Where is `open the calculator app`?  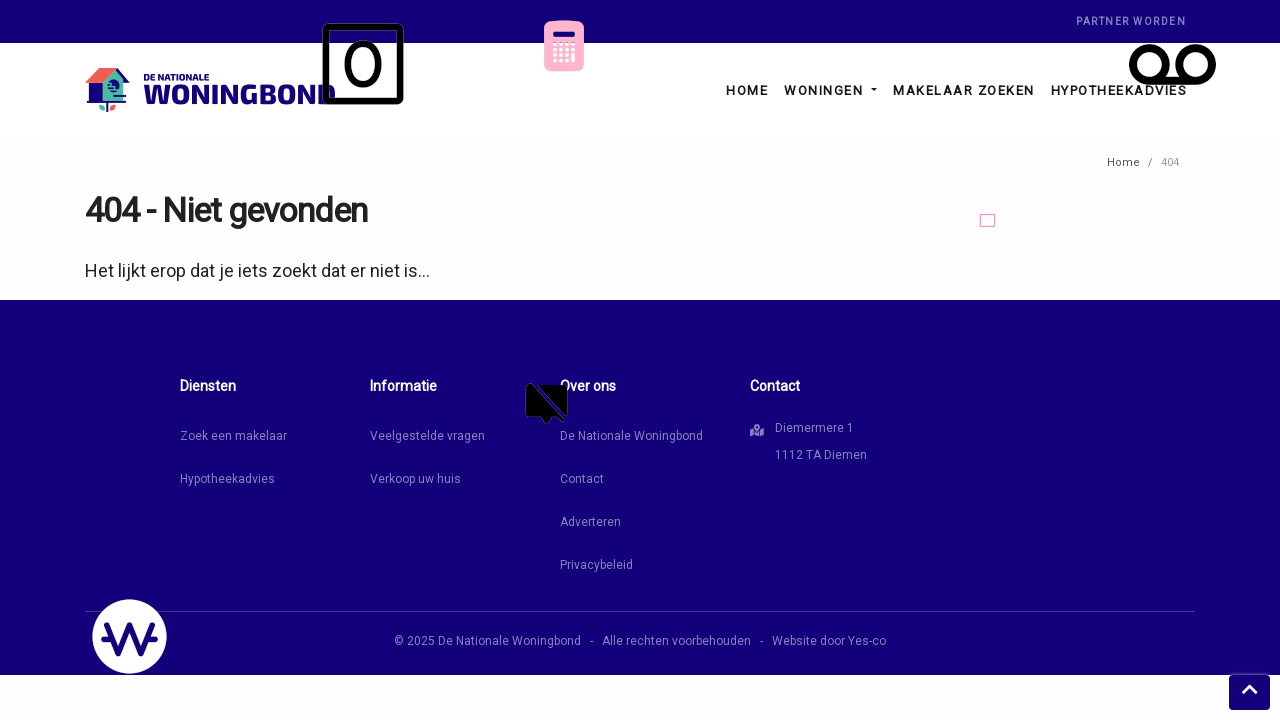 open the calculator app is located at coordinates (564, 46).